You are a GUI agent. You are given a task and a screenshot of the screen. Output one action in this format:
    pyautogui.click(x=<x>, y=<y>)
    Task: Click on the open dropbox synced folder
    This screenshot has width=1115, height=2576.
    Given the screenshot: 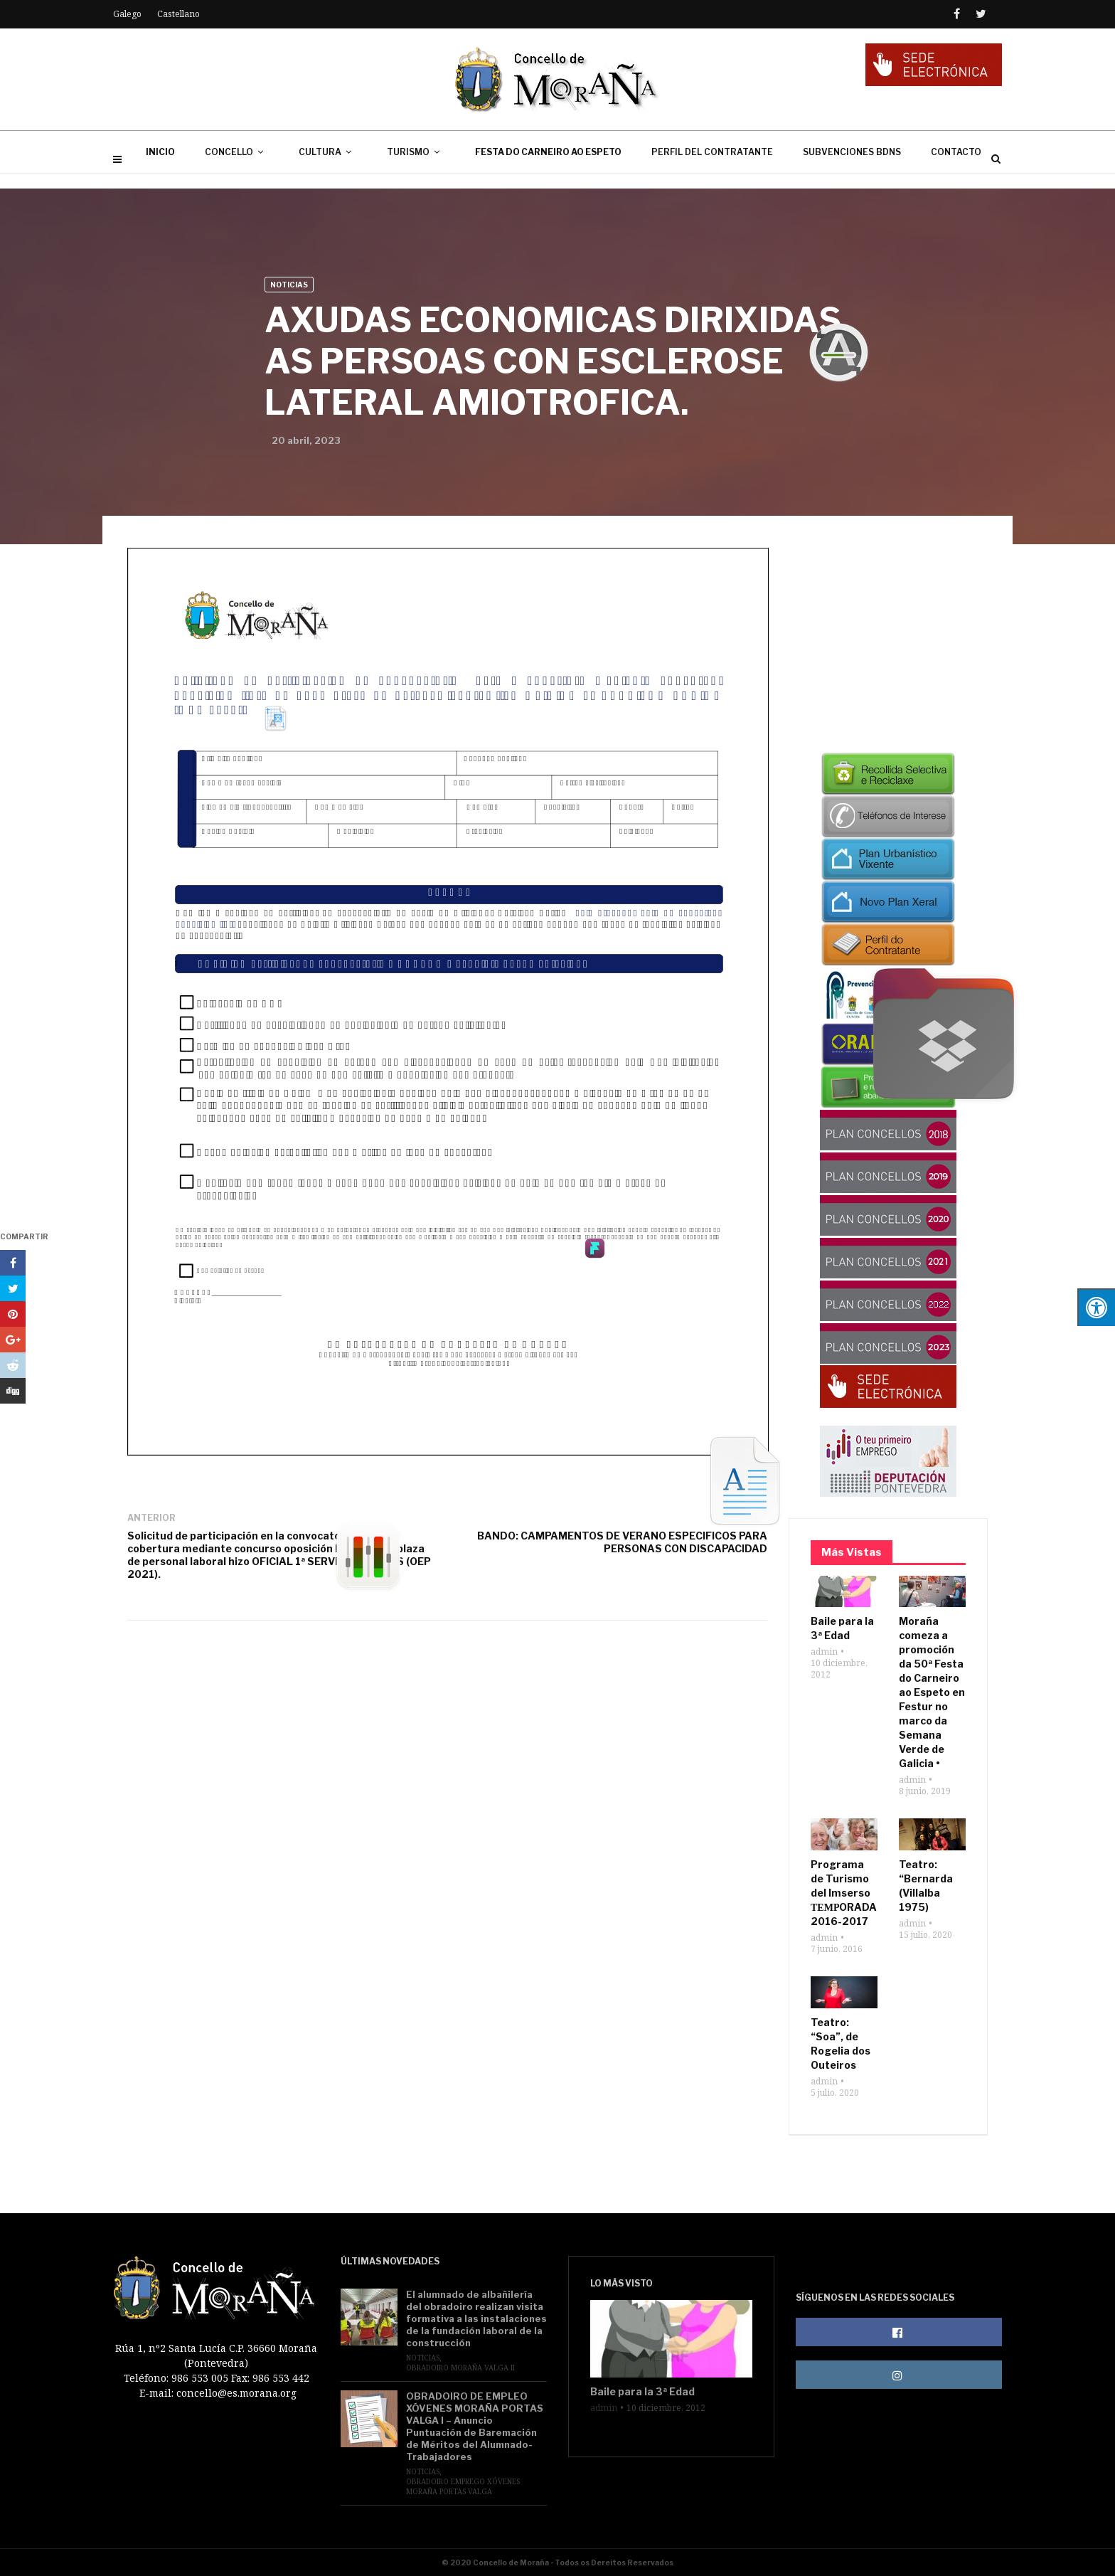 What is the action you would take?
    pyautogui.click(x=944, y=1034)
    